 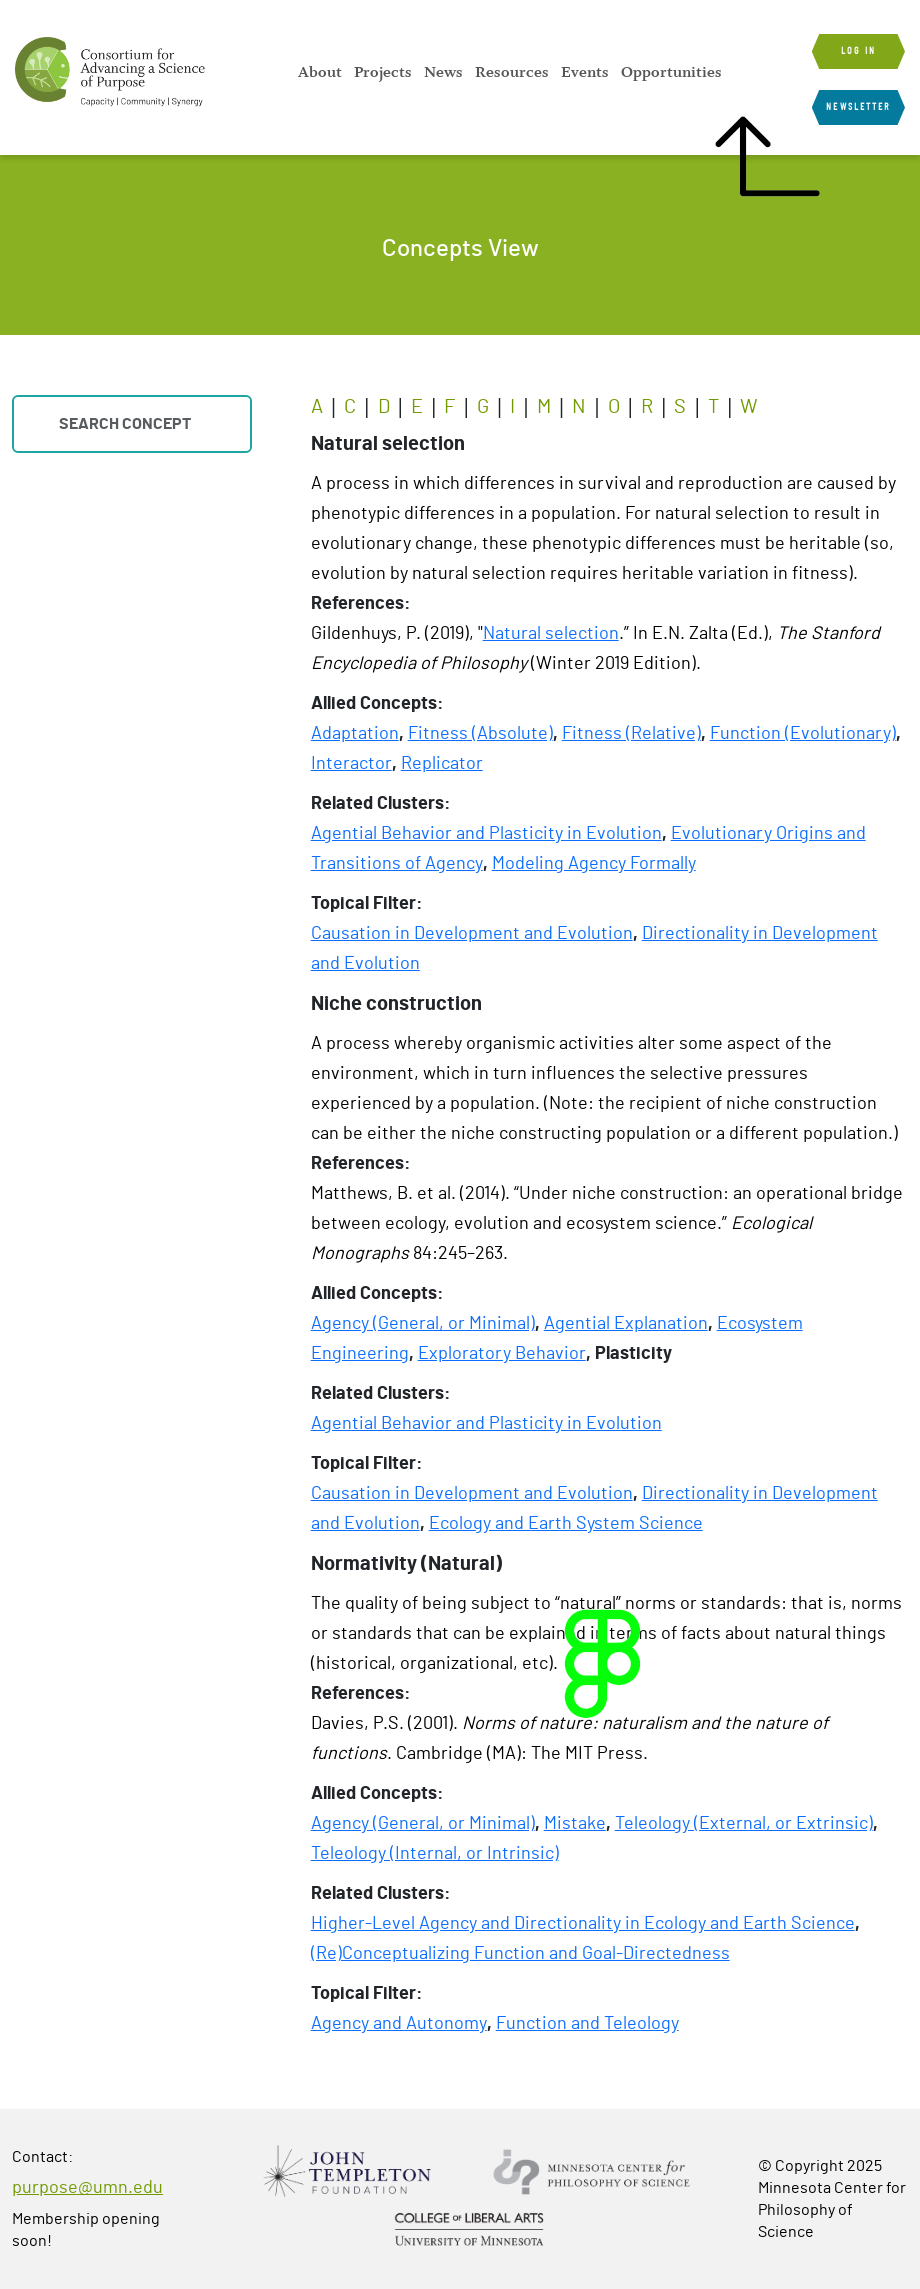 What do you see at coordinates (602, 1661) in the screenshot?
I see `open Figma design tool` at bounding box center [602, 1661].